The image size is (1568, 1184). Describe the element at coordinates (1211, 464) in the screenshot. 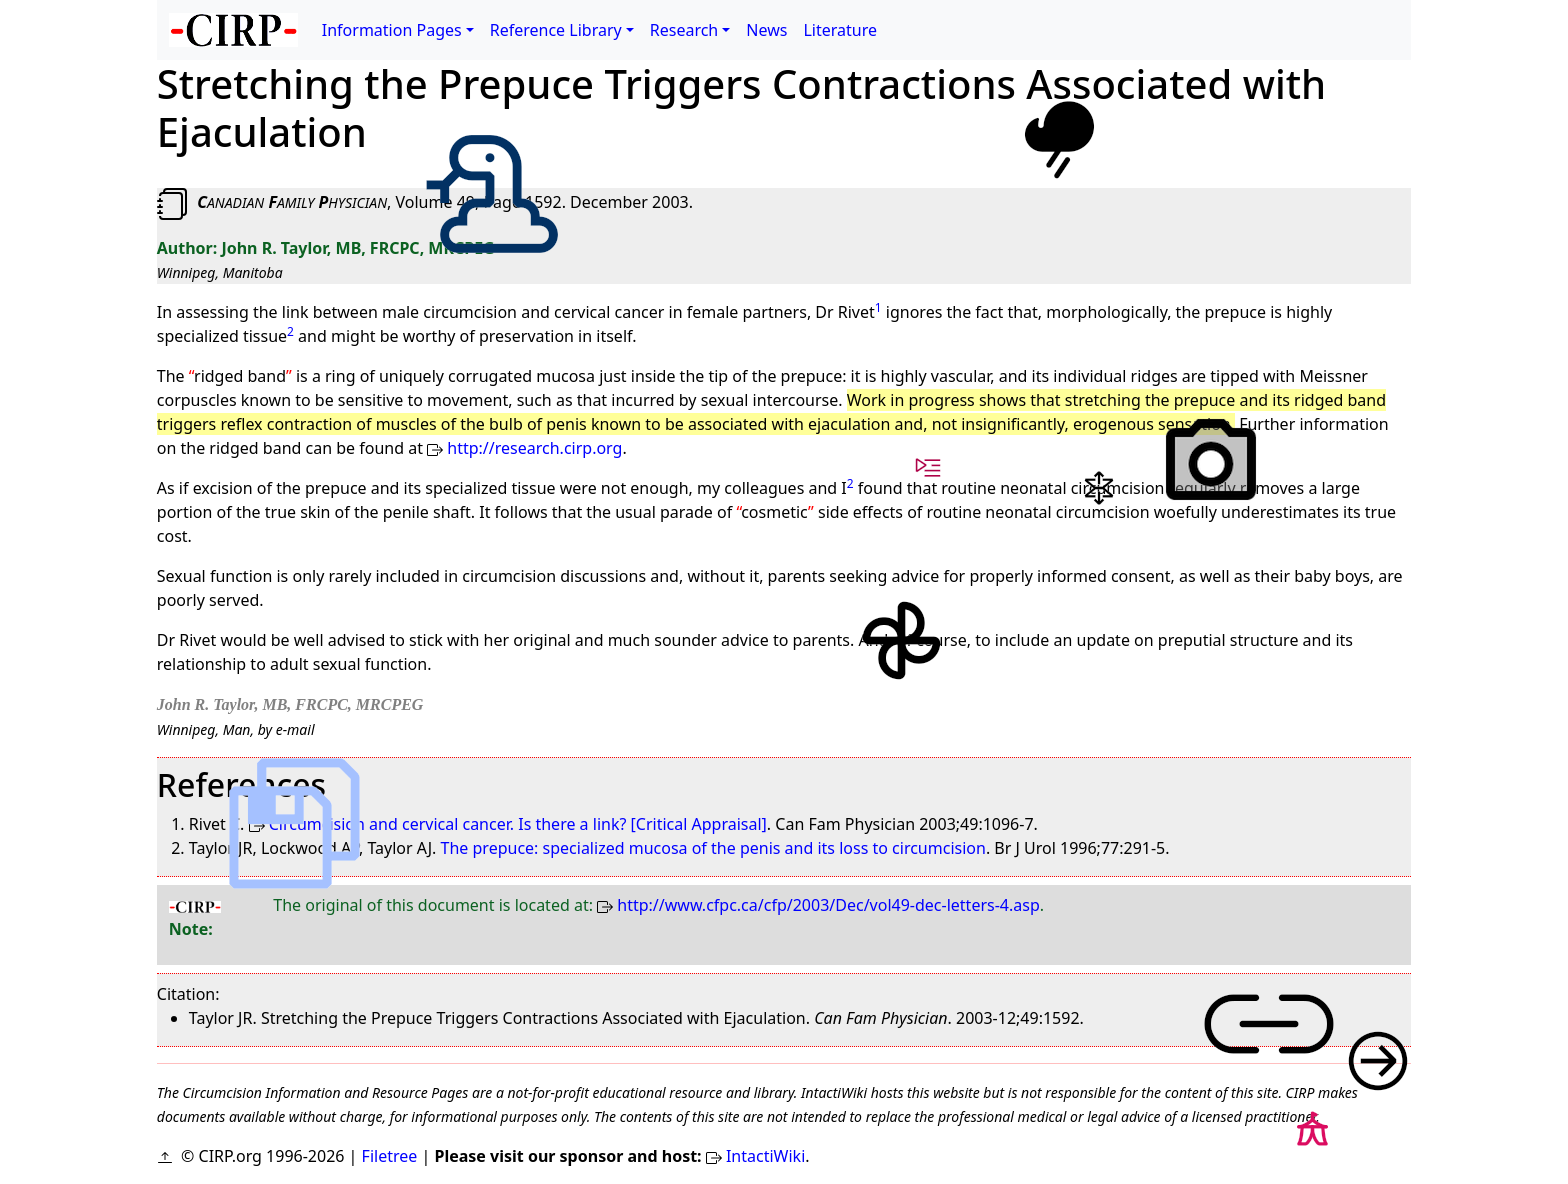

I see `take a photo` at that location.